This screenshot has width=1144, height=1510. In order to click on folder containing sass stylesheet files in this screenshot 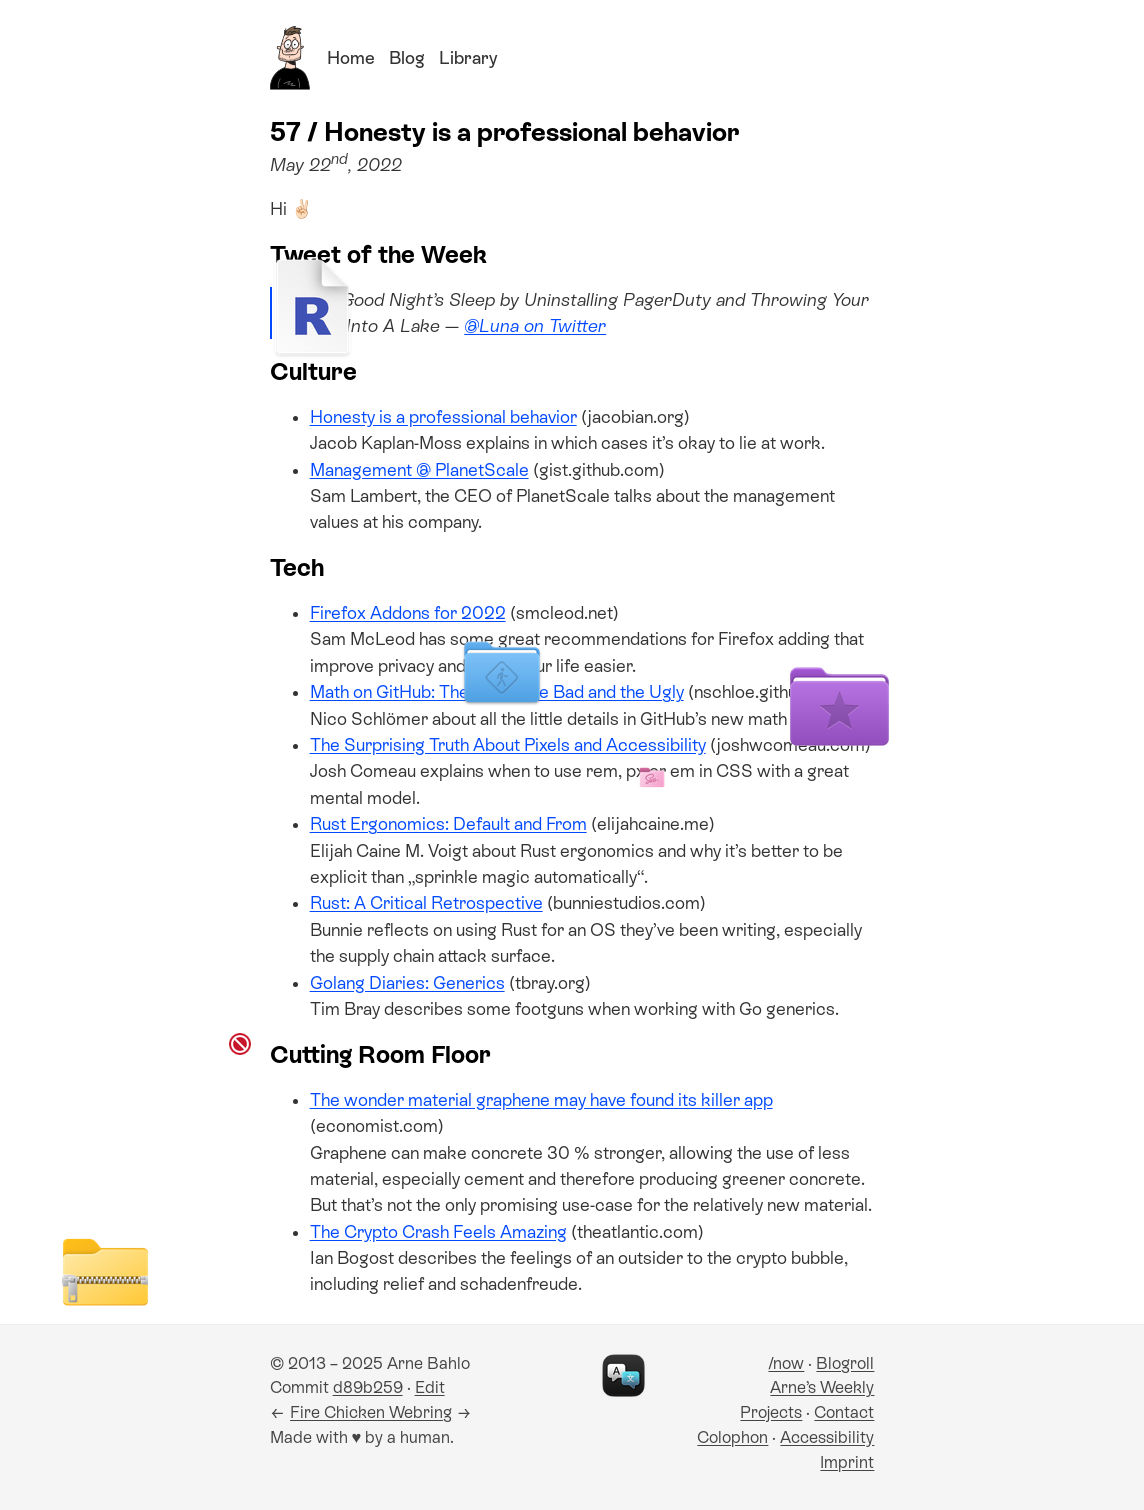, I will do `click(652, 778)`.